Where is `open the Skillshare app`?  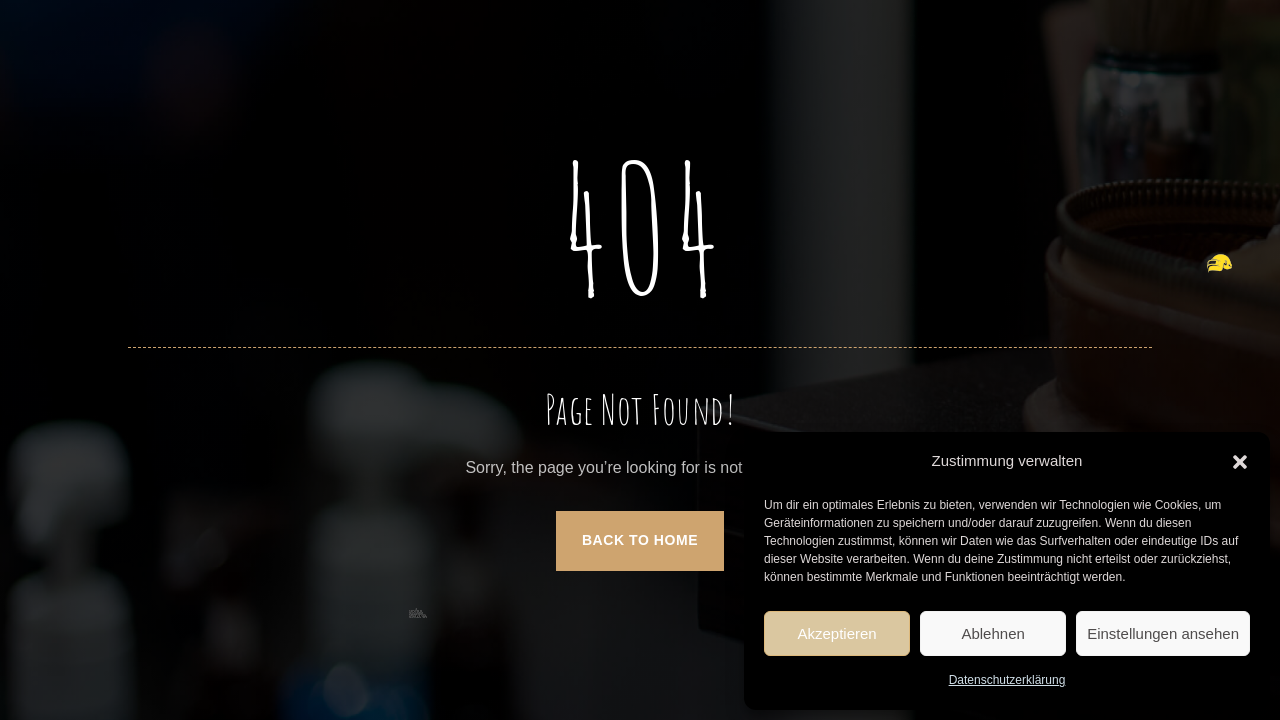
open the Skillshare app is located at coordinates (418, 613).